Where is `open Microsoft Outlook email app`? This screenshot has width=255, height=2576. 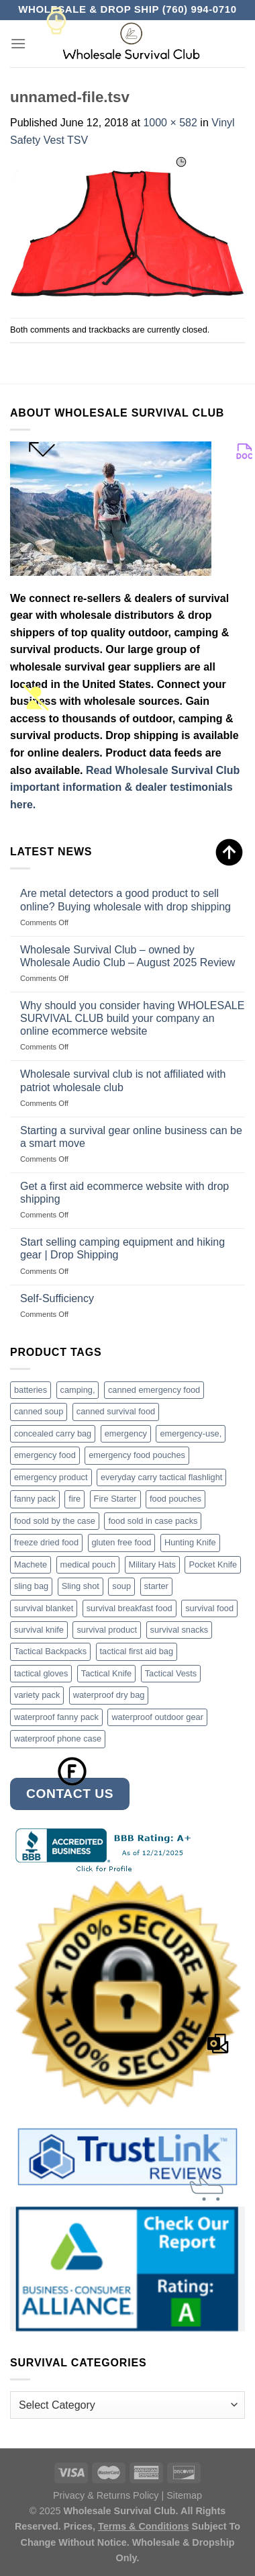
open Microsoft Outlook email app is located at coordinates (217, 2043).